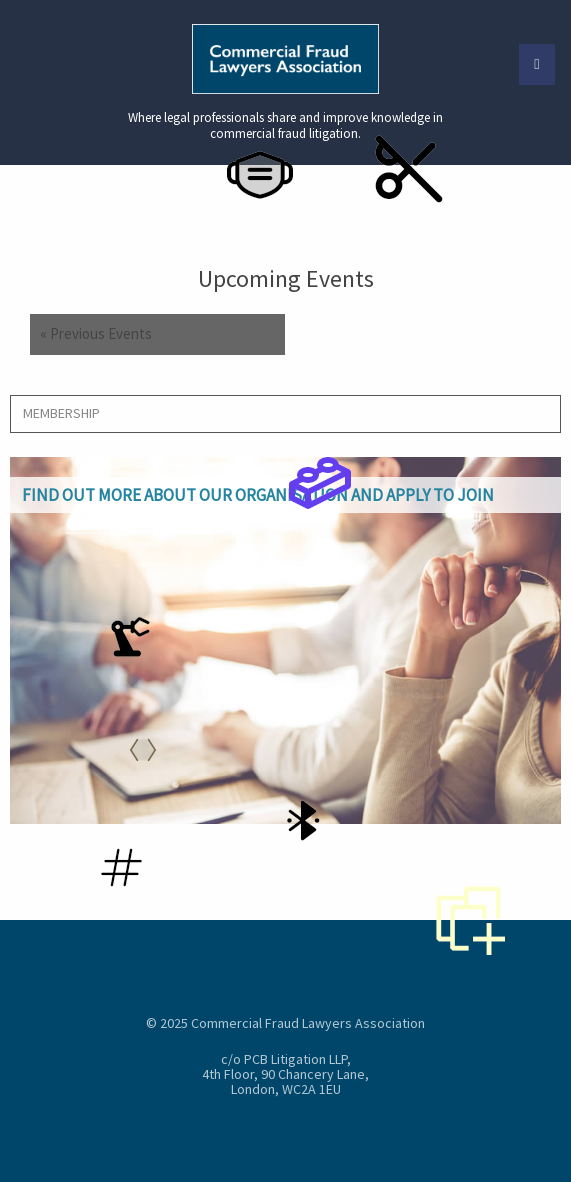 This screenshot has width=571, height=1182. I want to click on access manufacturing or automation settings, so click(130, 637).